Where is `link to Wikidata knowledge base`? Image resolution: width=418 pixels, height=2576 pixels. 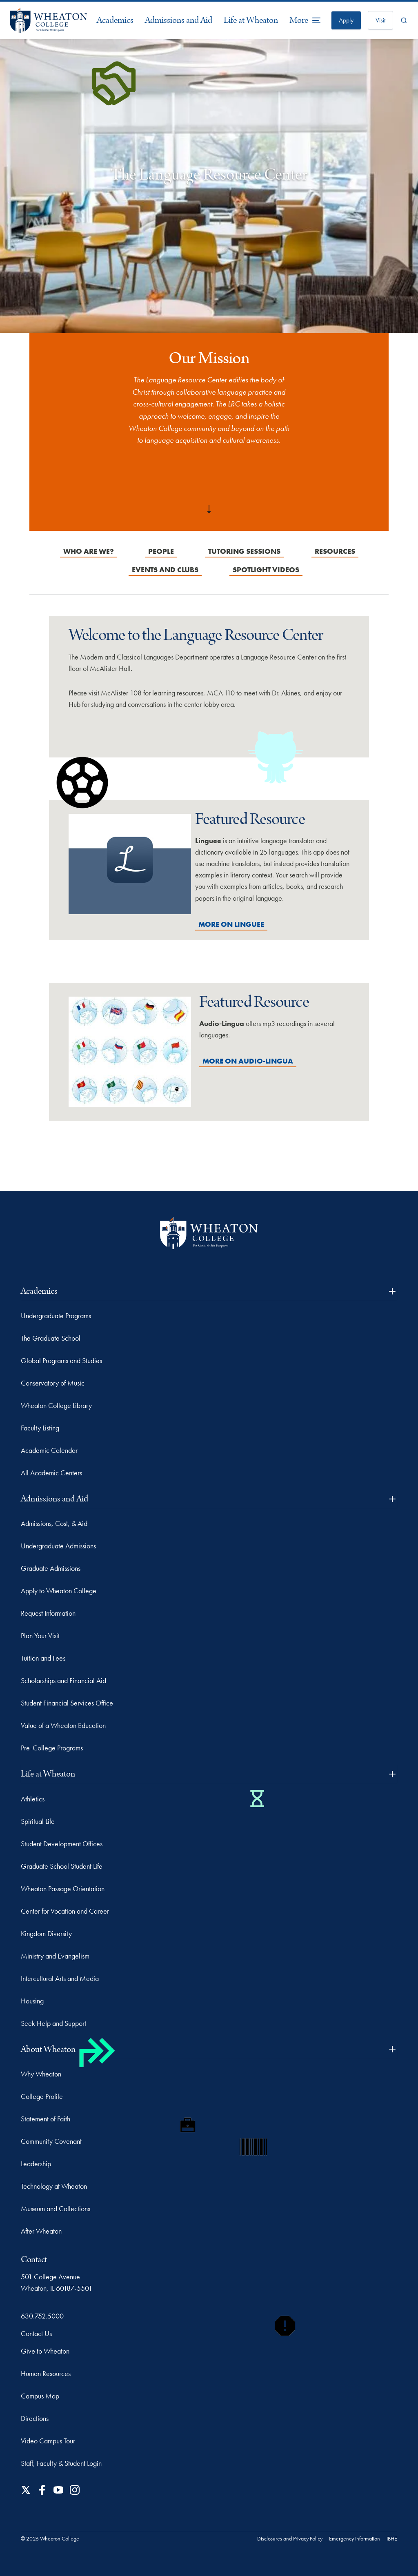 link to Wikidata knowledge base is located at coordinates (253, 2147).